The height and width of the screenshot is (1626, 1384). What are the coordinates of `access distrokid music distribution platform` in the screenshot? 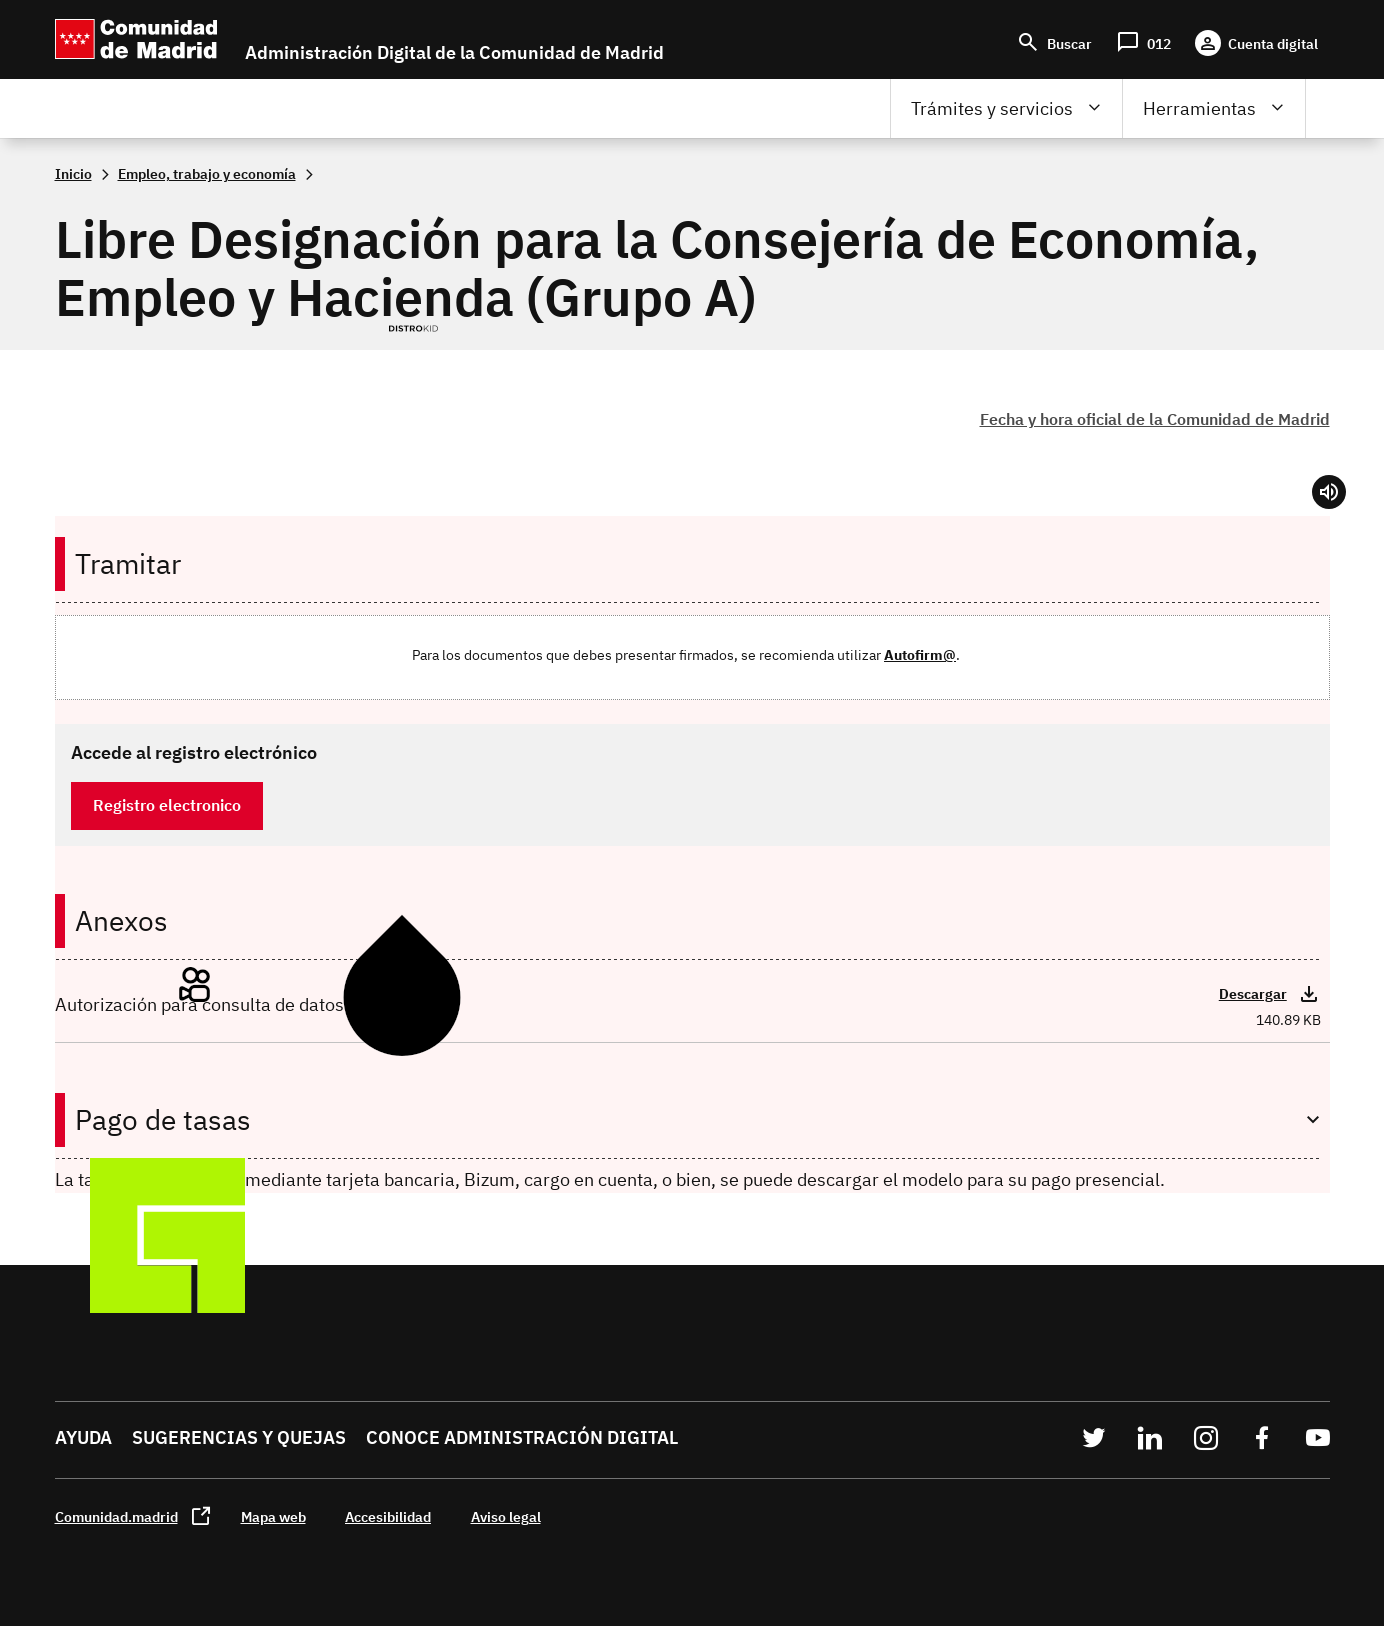 It's located at (413, 328).